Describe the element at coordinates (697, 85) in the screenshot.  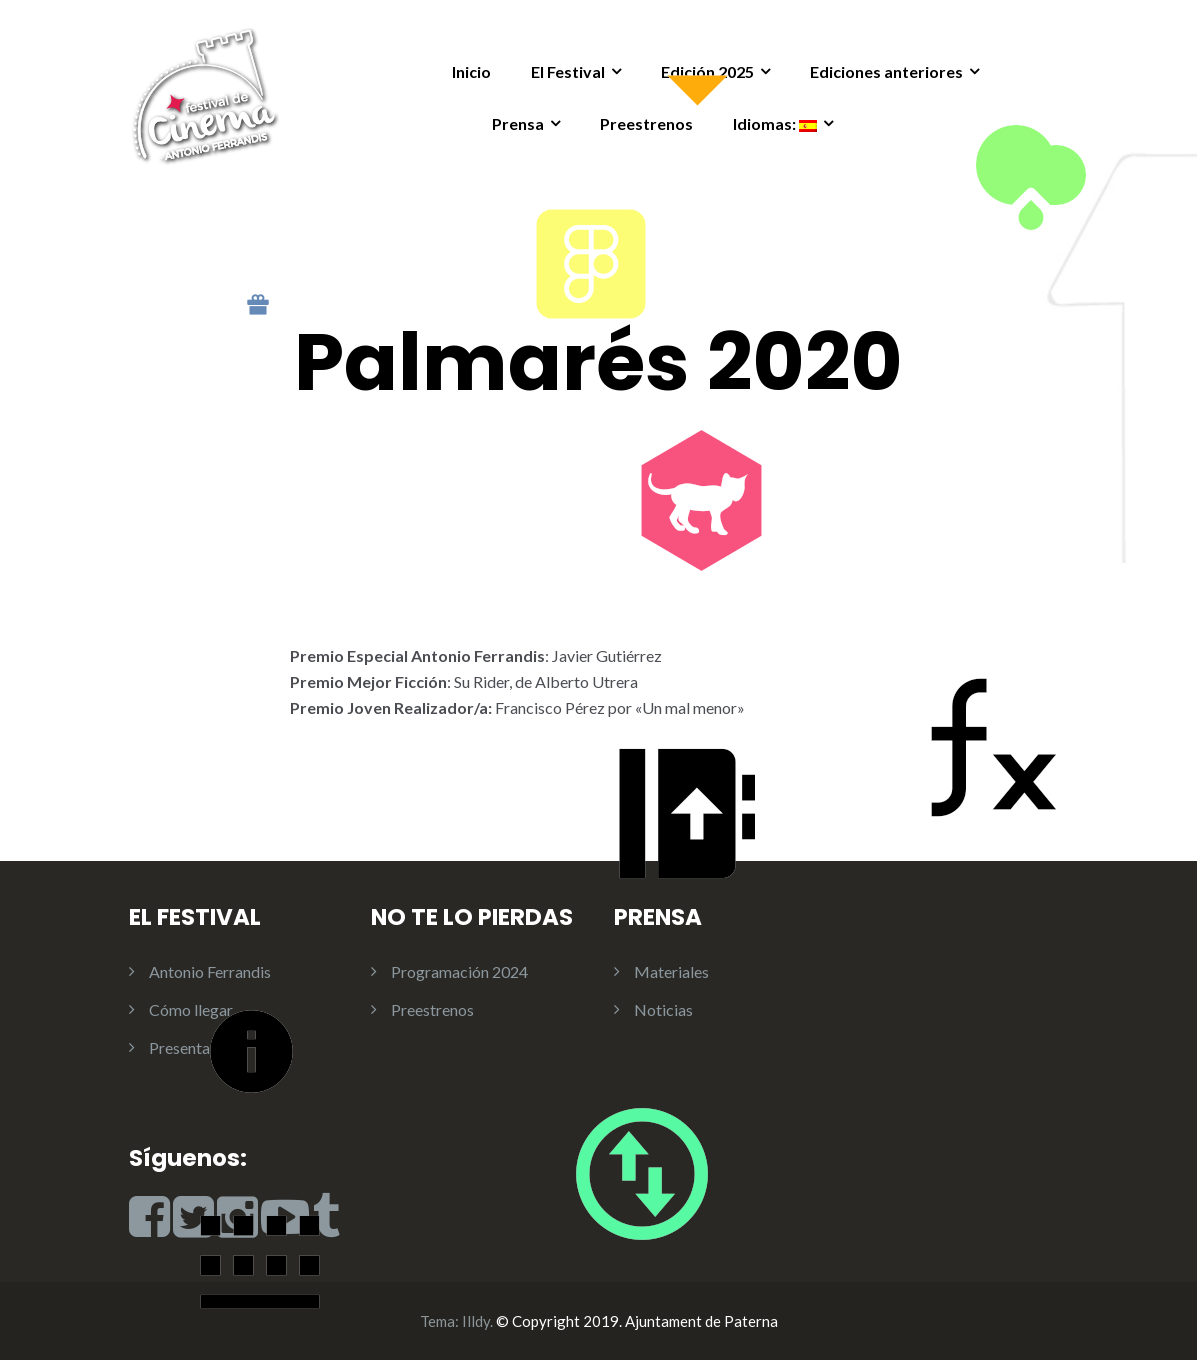
I see `expand dropdown menu` at that location.